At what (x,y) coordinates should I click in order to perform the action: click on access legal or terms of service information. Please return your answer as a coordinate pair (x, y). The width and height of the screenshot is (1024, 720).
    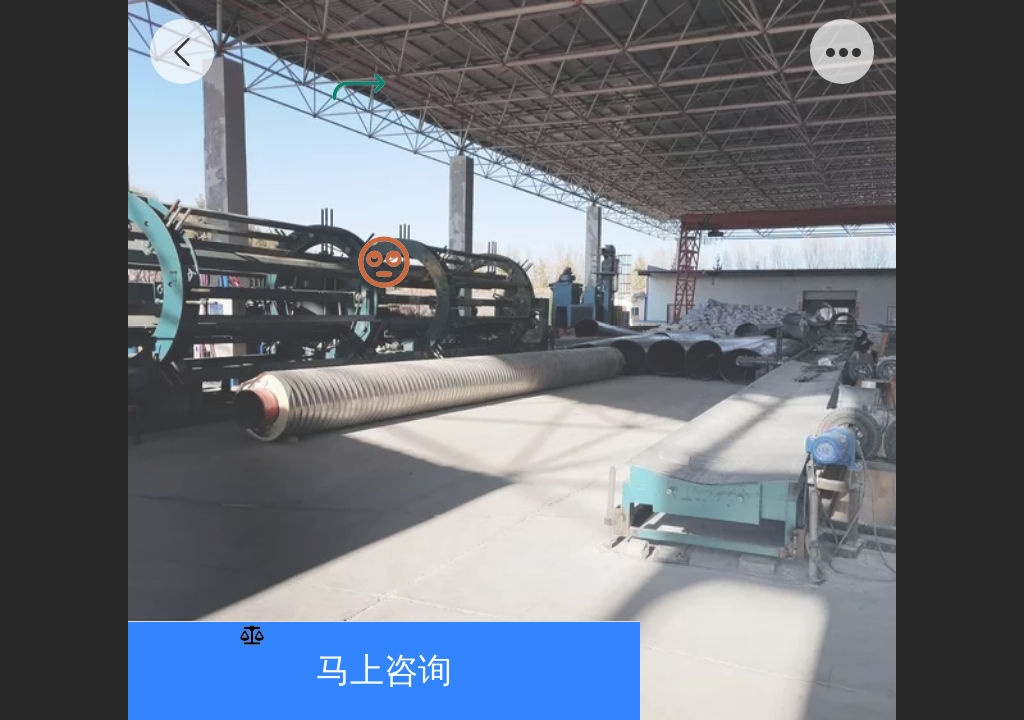
    Looking at the image, I should click on (252, 635).